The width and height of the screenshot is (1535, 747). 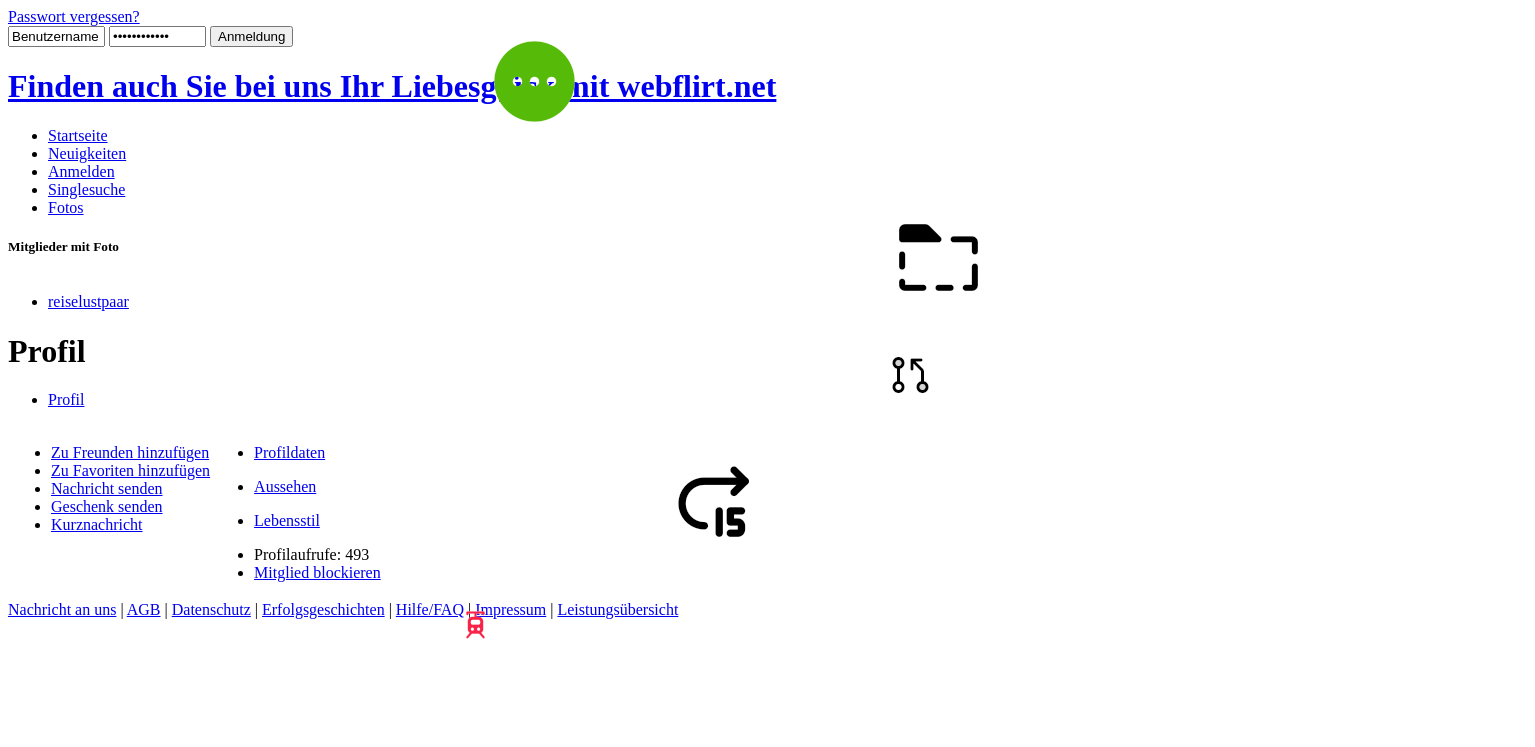 What do you see at coordinates (909, 375) in the screenshot?
I see `create a new pull request` at bounding box center [909, 375].